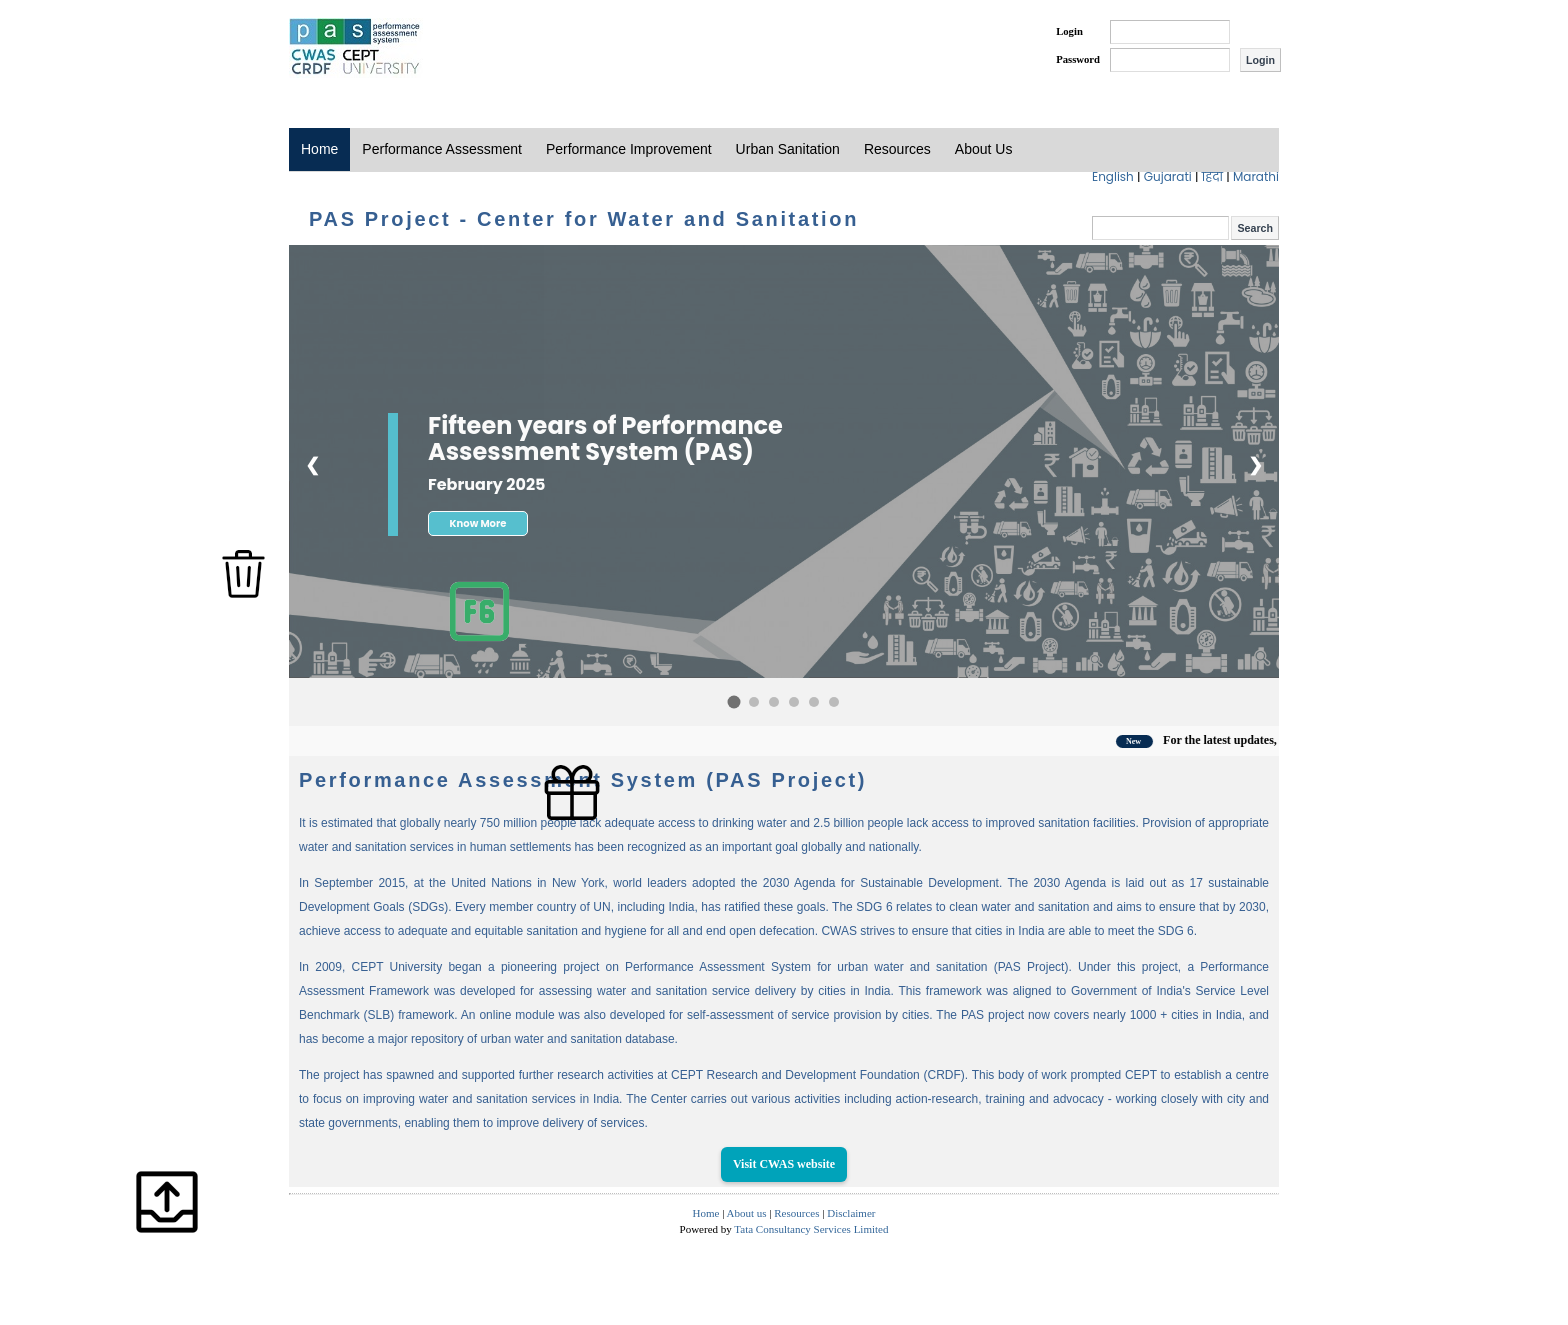 This screenshot has width=1568, height=1325. Describe the element at coordinates (479, 611) in the screenshot. I see `press F6 keyboard shortcut` at that location.